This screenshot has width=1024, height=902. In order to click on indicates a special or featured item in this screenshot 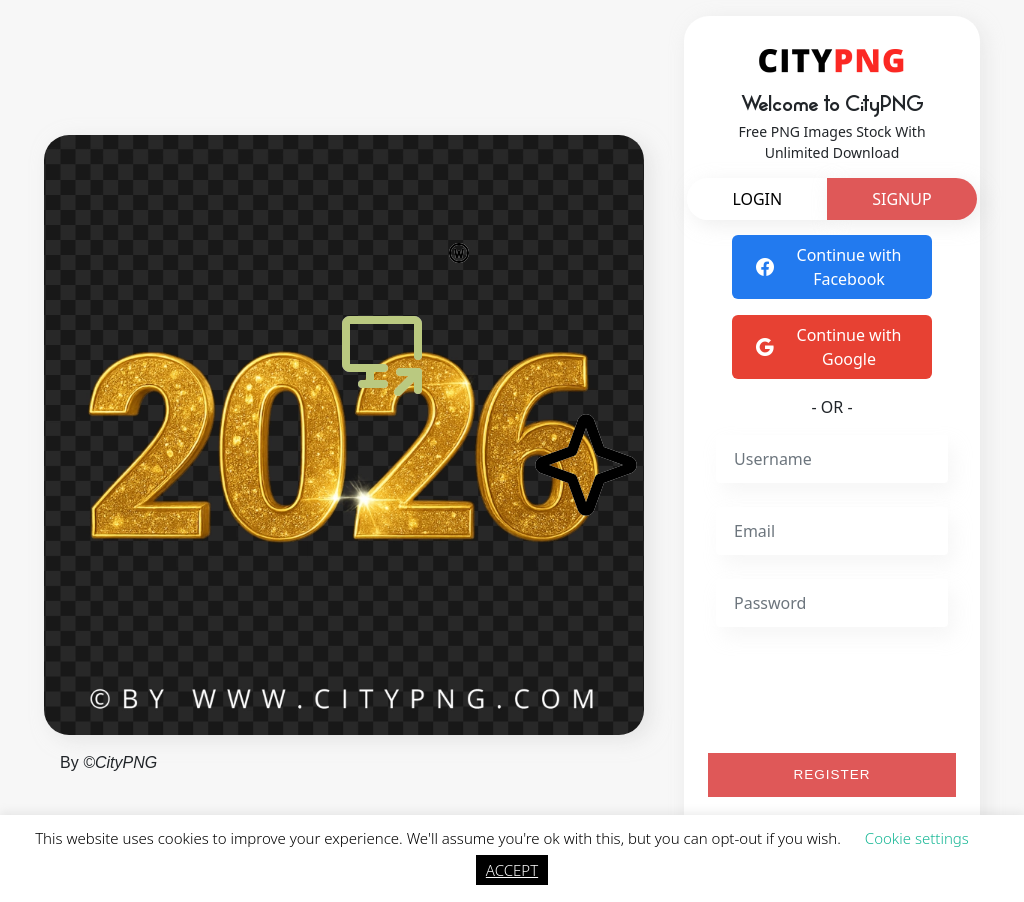, I will do `click(586, 465)`.